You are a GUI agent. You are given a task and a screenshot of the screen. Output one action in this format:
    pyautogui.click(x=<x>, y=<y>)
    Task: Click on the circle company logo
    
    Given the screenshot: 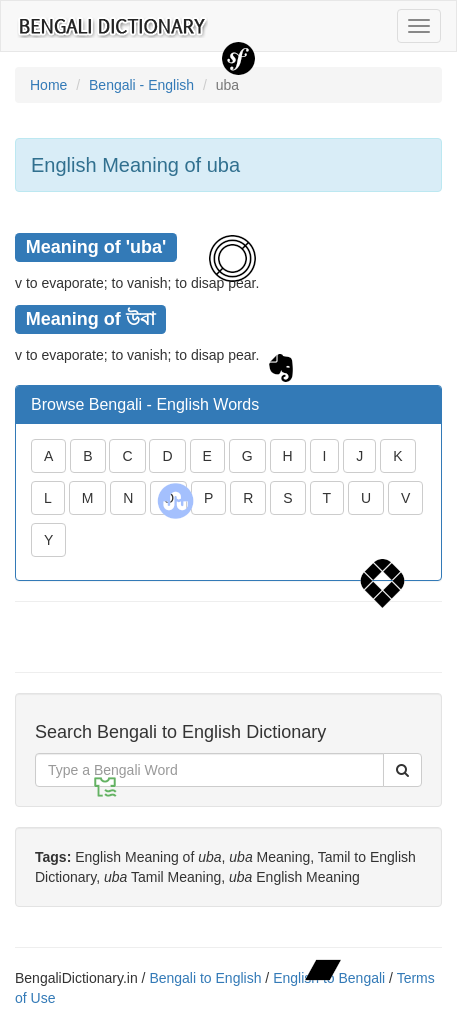 What is the action you would take?
    pyautogui.click(x=232, y=258)
    